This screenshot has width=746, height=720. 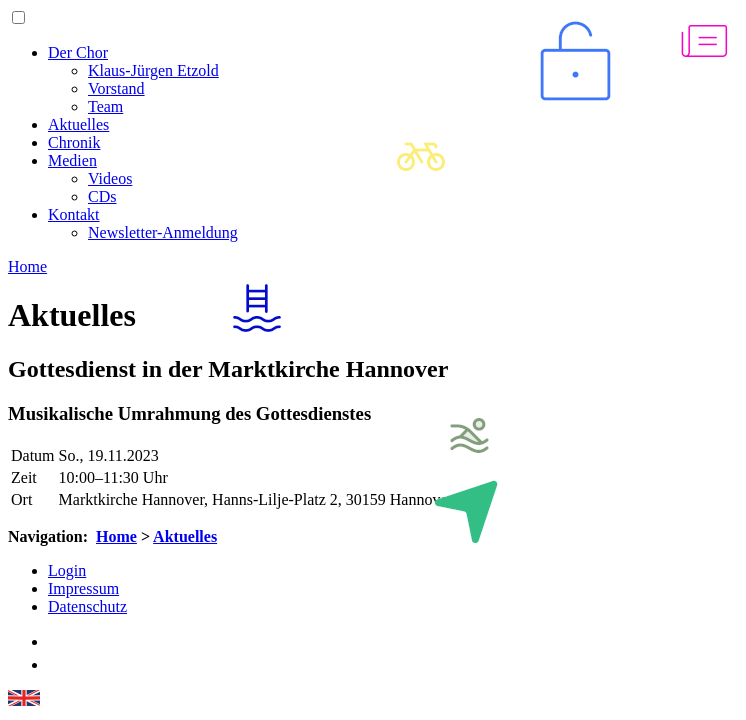 What do you see at coordinates (575, 65) in the screenshot?
I see `unlock or access secured content` at bounding box center [575, 65].